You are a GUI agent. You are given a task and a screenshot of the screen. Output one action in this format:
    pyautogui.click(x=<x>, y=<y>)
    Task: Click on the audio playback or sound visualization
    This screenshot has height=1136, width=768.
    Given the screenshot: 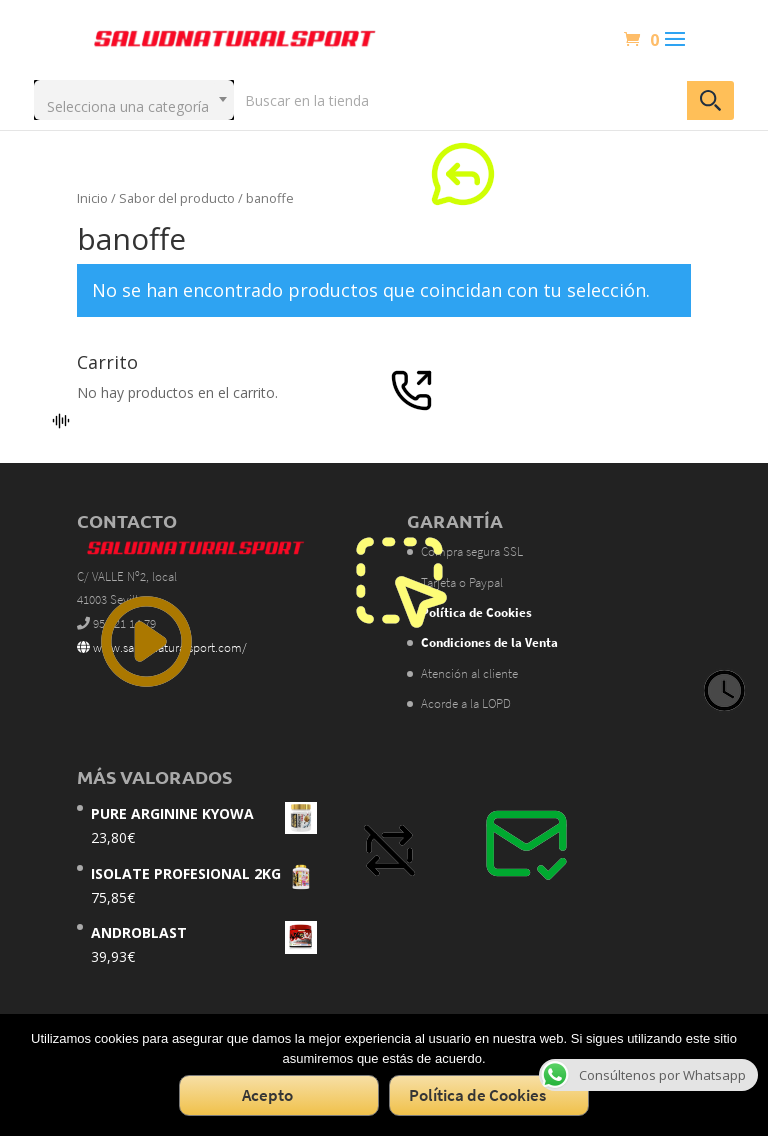 What is the action you would take?
    pyautogui.click(x=61, y=421)
    